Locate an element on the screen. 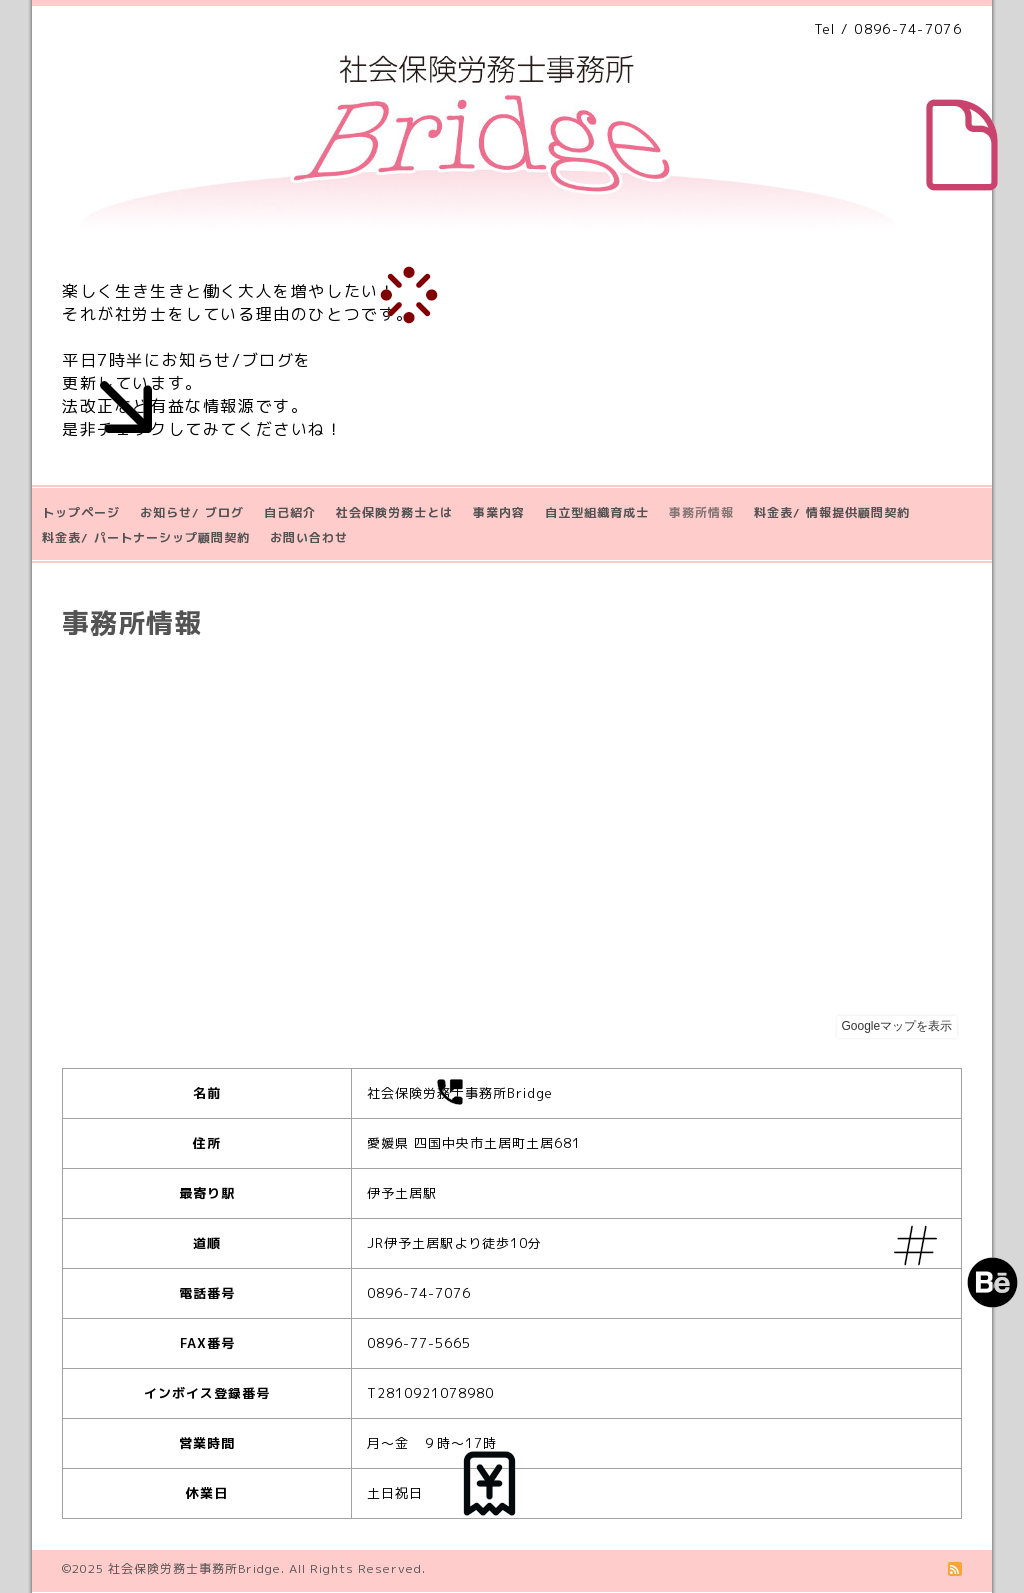 The height and width of the screenshot is (1593, 1024). view document is located at coordinates (962, 145).